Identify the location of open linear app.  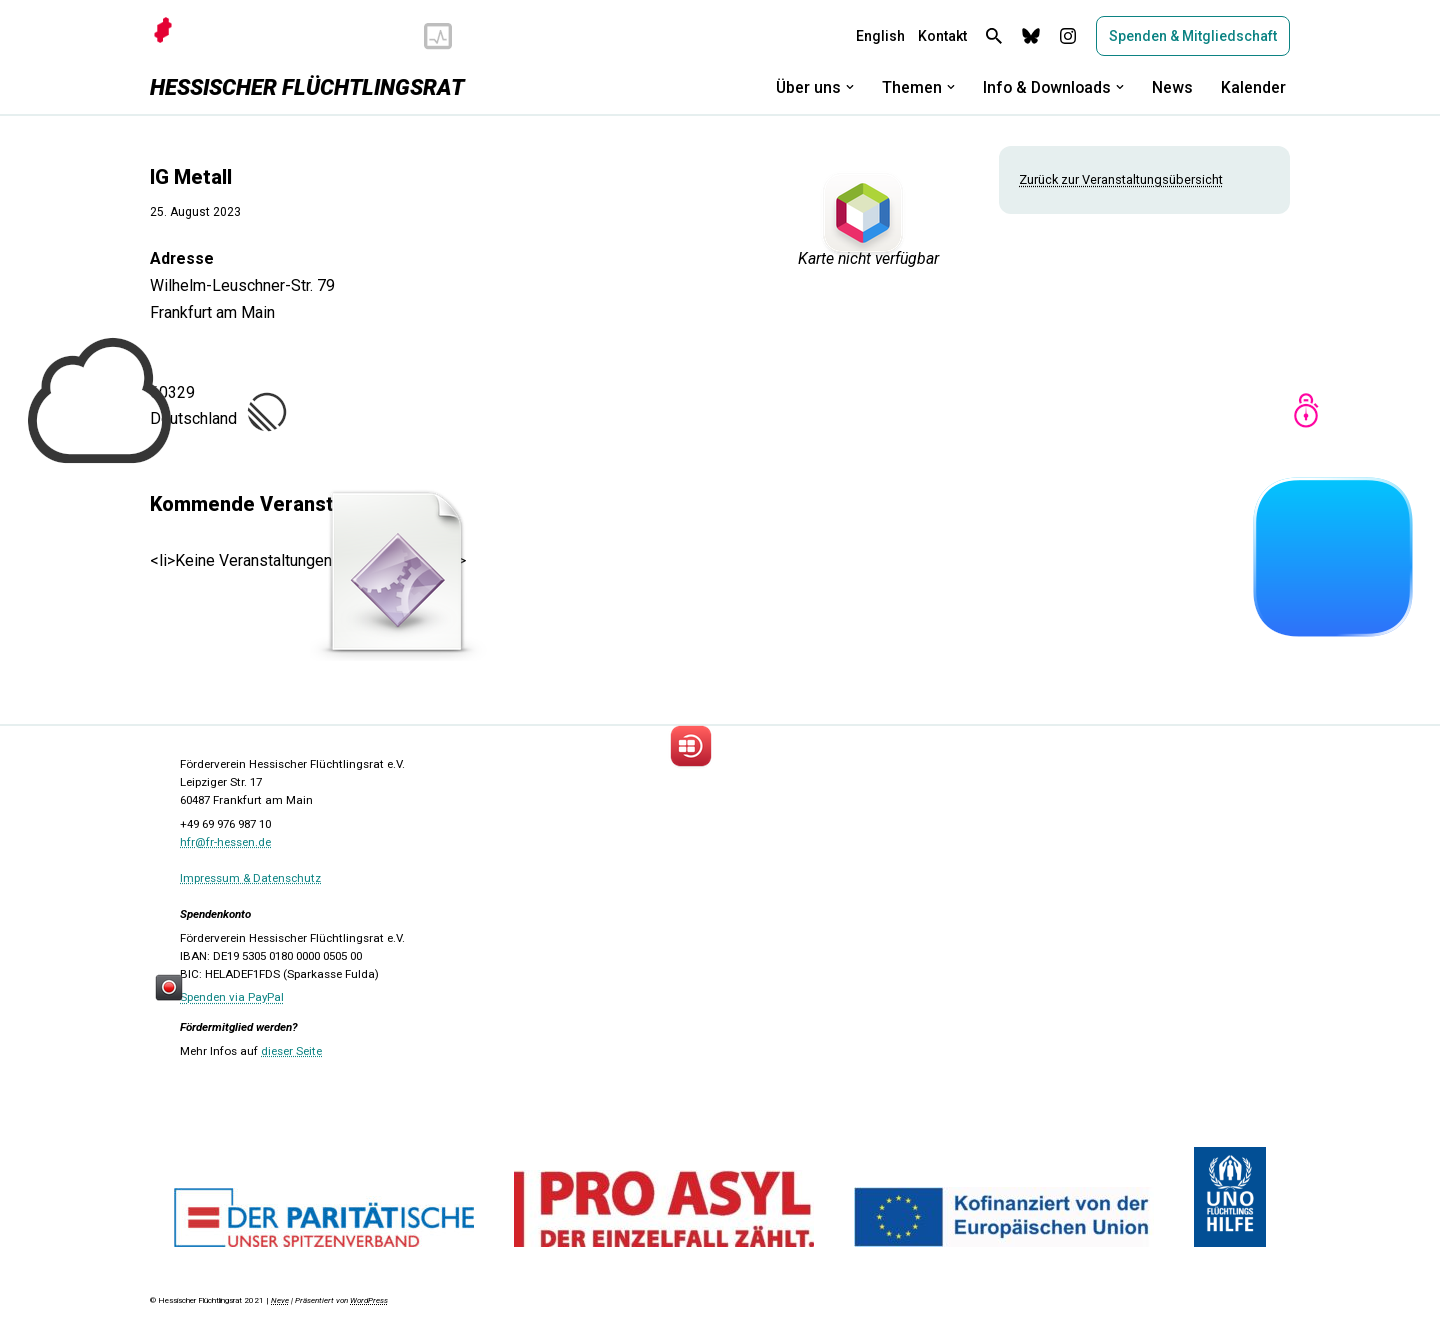
(267, 412).